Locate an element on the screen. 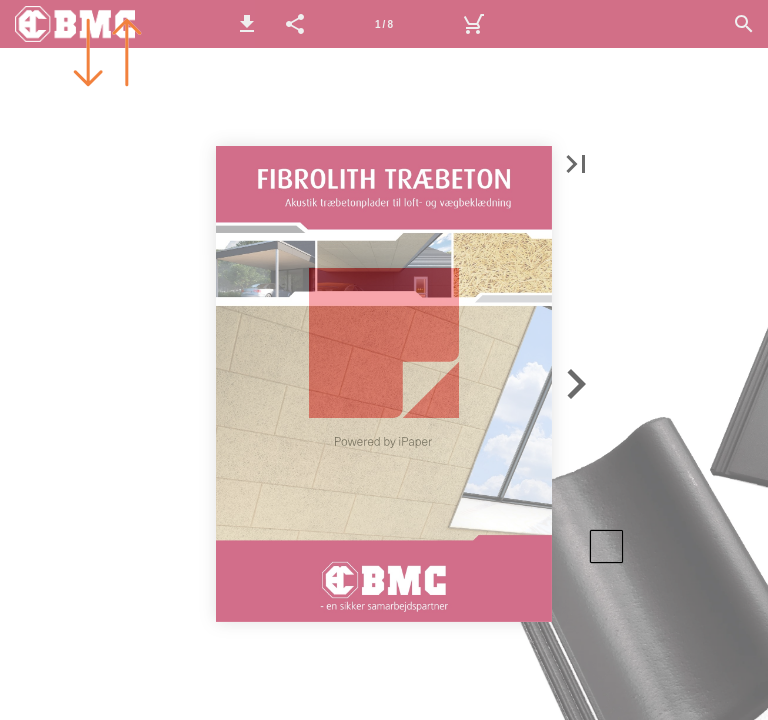 The image size is (768, 720). stop media playback is located at coordinates (606, 546).